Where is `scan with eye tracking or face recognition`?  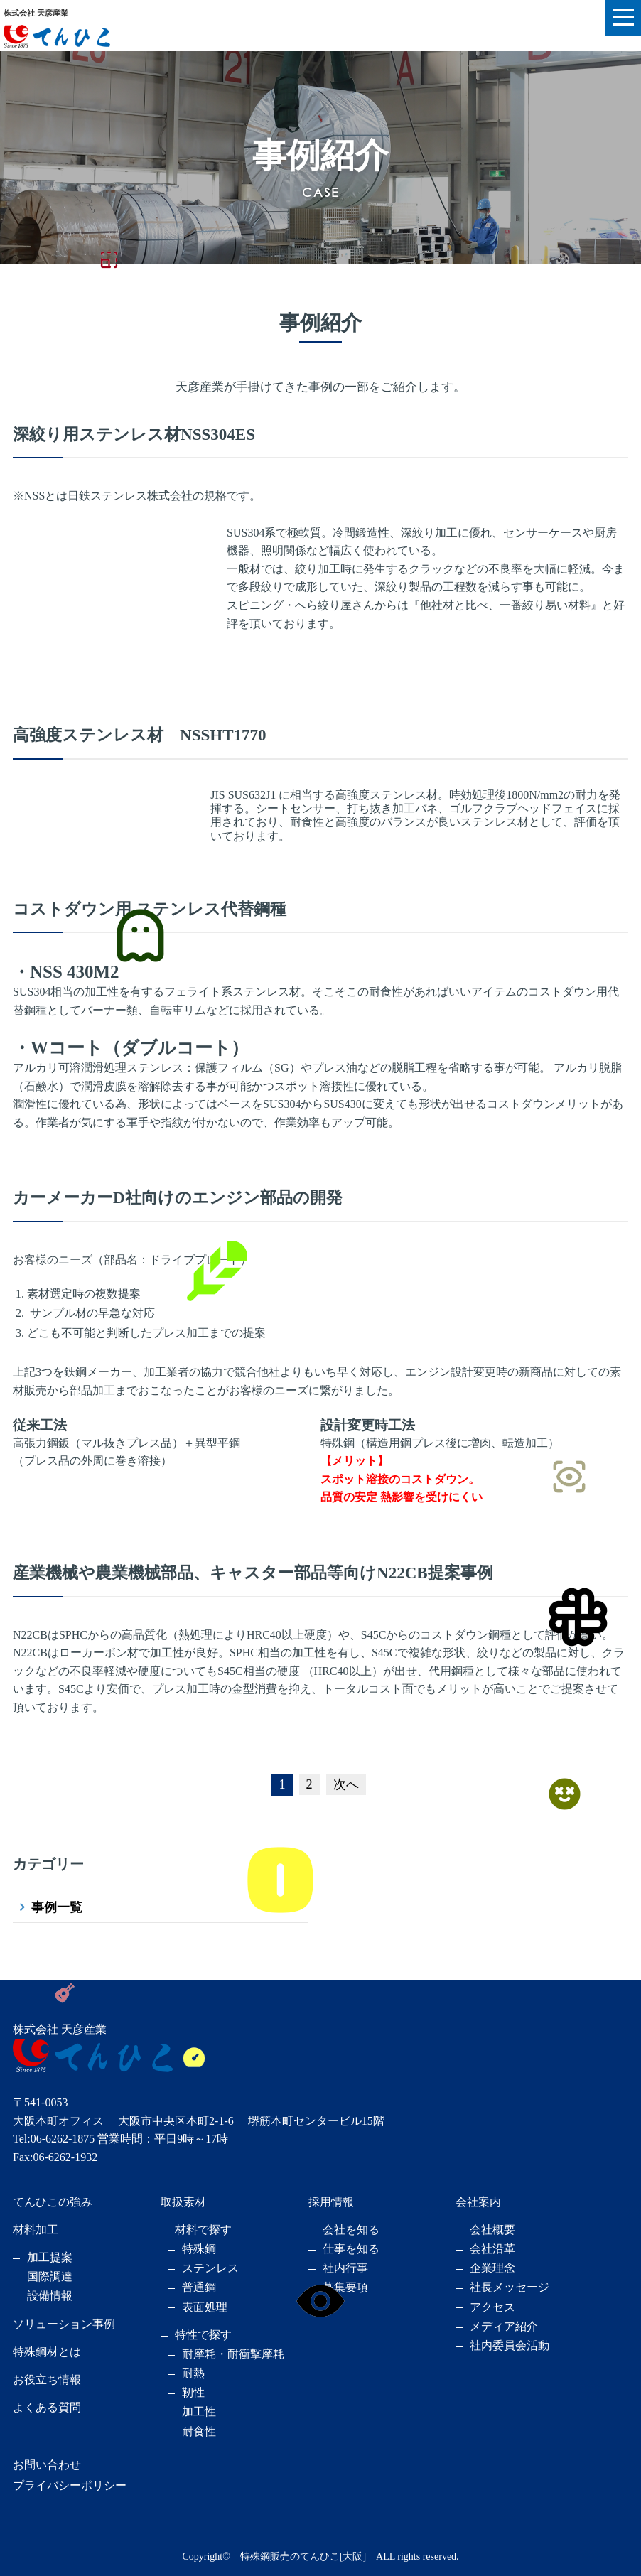
scan with eye tracking or face recognition is located at coordinates (569, 1477).